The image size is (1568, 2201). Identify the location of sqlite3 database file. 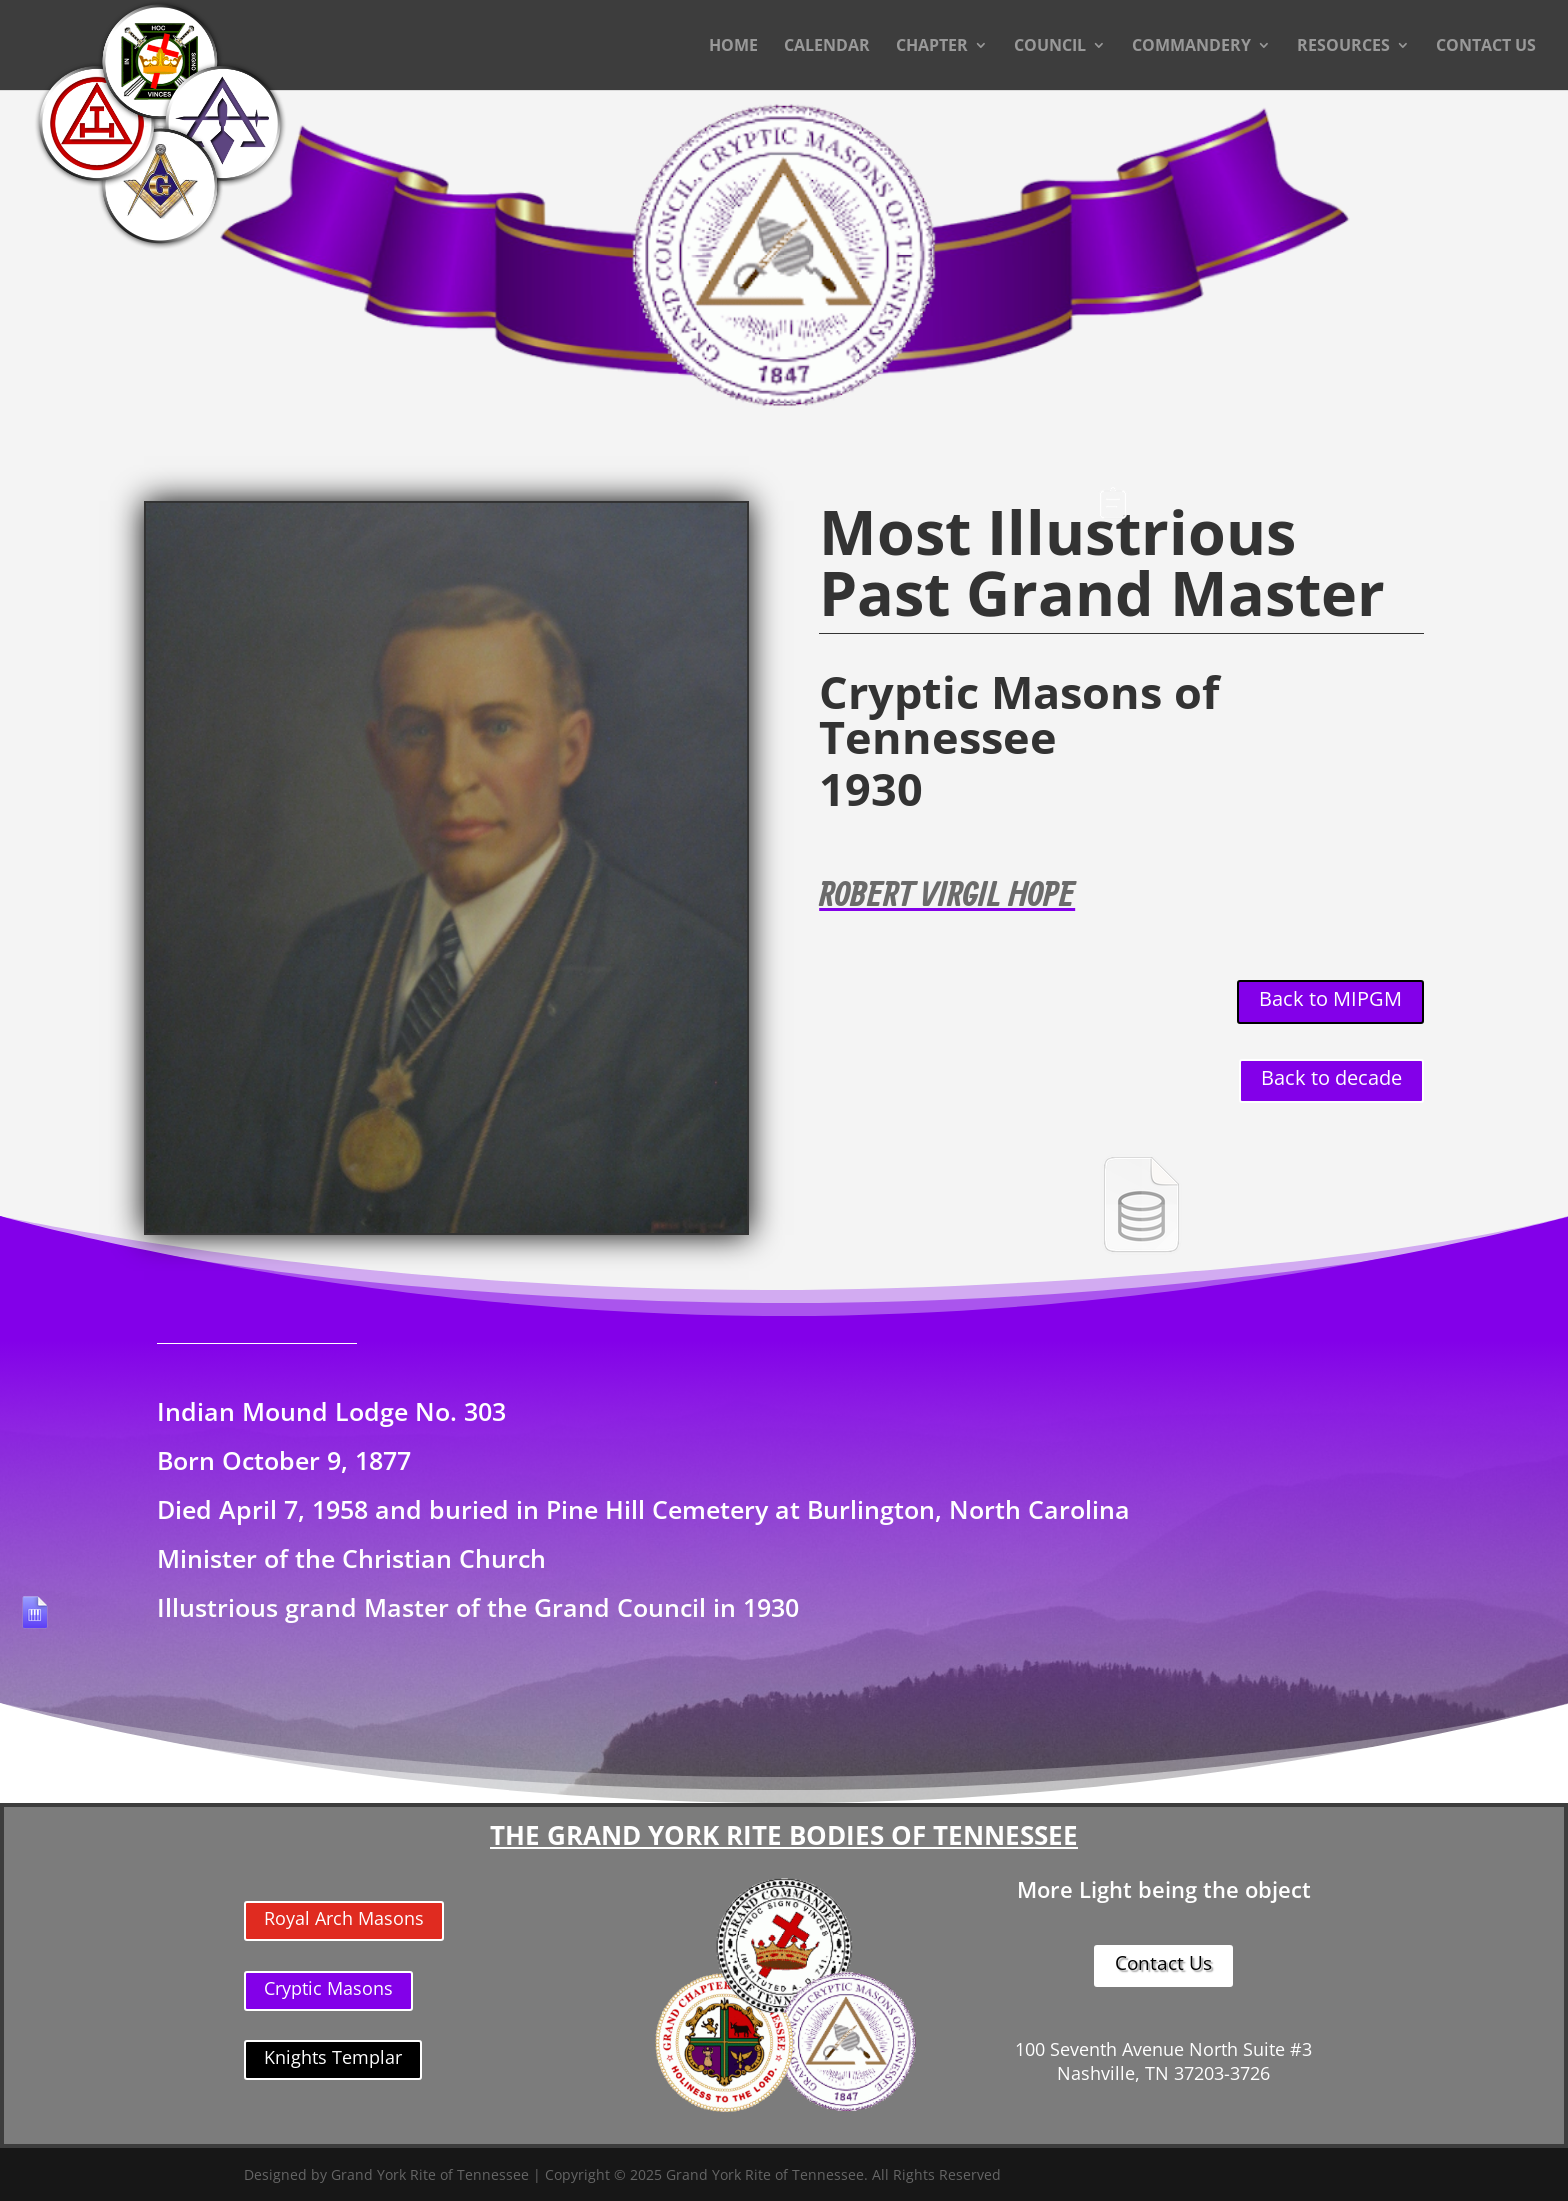
(1141, 1204).